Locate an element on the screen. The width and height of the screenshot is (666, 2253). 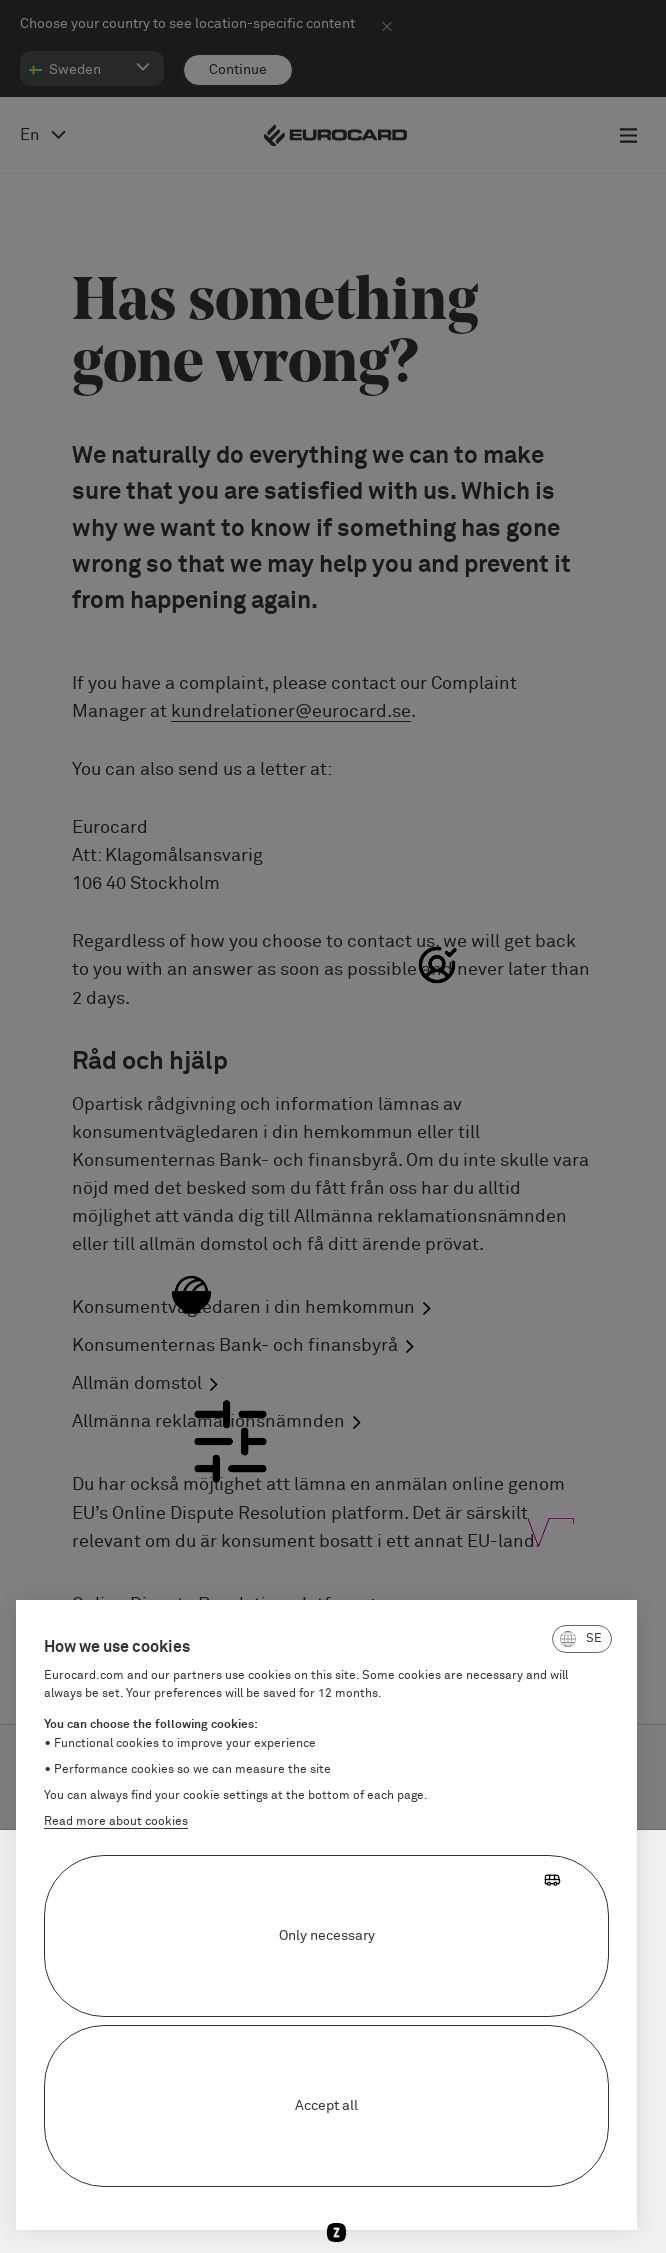
verified user profile is located at coordinates (437, 965).